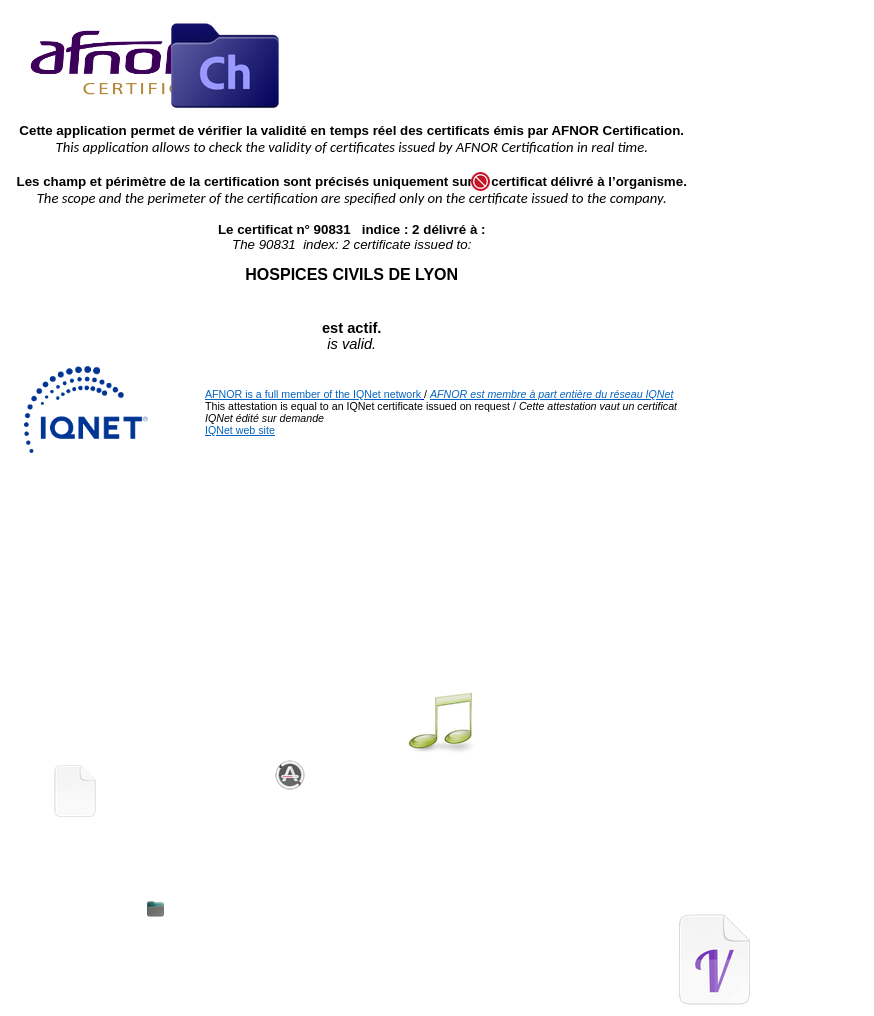 This screenshot has height=1016, width=874. Describe the element at coordinates (224, 68) in the screenshot. I see `open adobe character animator project folder` at that location.